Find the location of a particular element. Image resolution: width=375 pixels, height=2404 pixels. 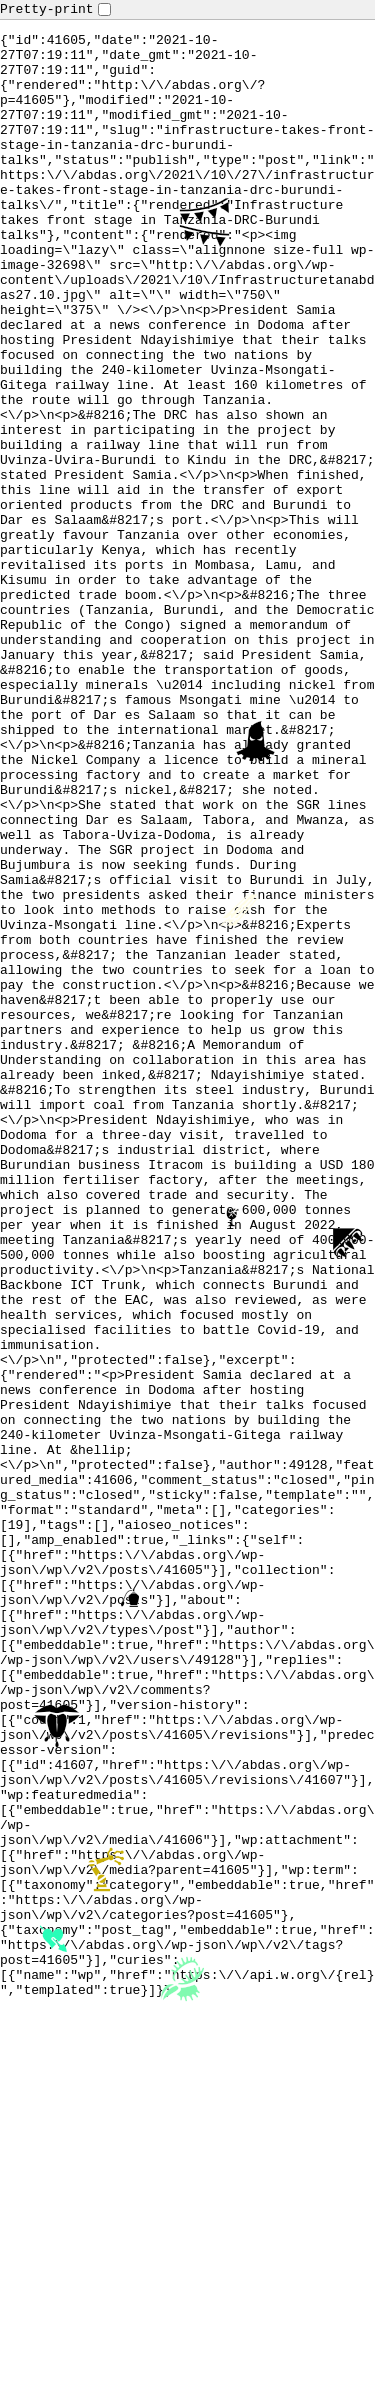

indicates a match or romantic connection in a dating app is located at coordinates (53, 1938).